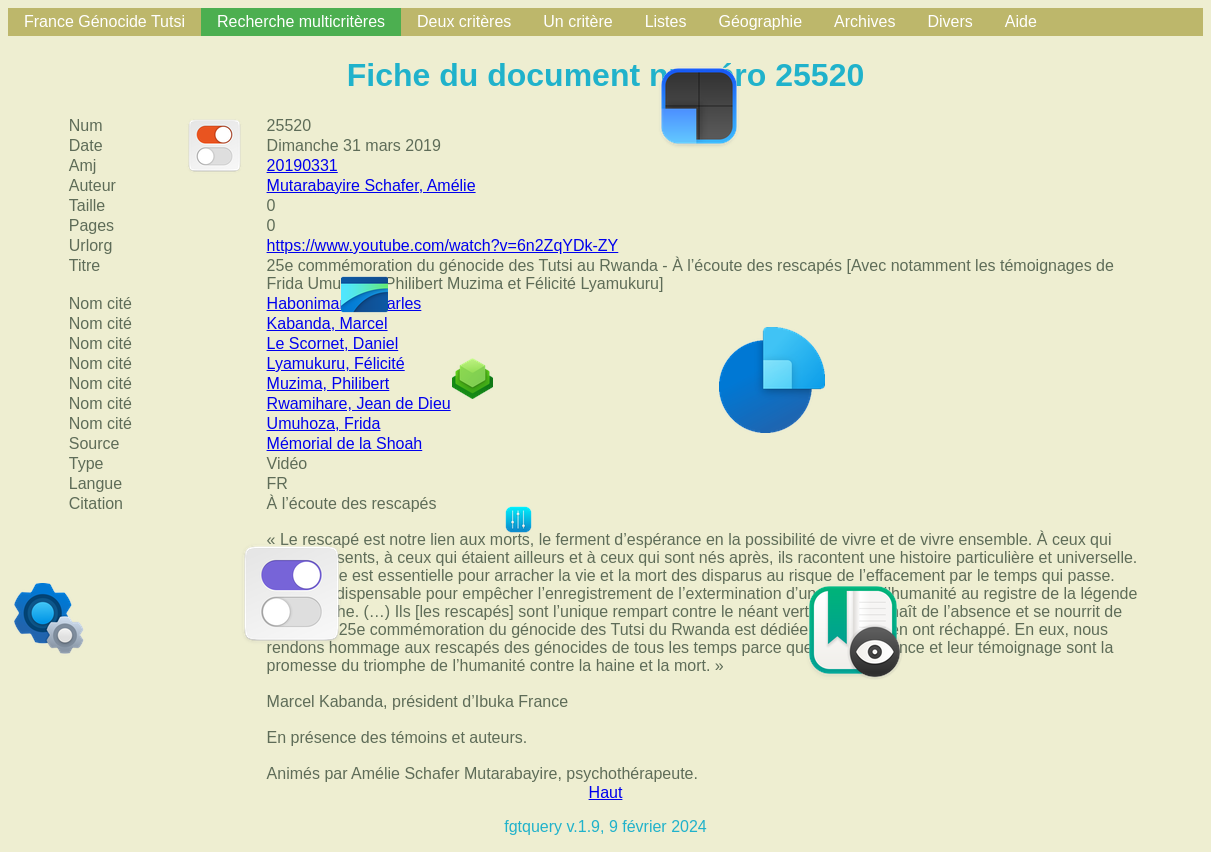 Image resolution: width=1211 pixels, height=852 pixels. I want to click on open easyeffects audio processing app, so click(518, 519).